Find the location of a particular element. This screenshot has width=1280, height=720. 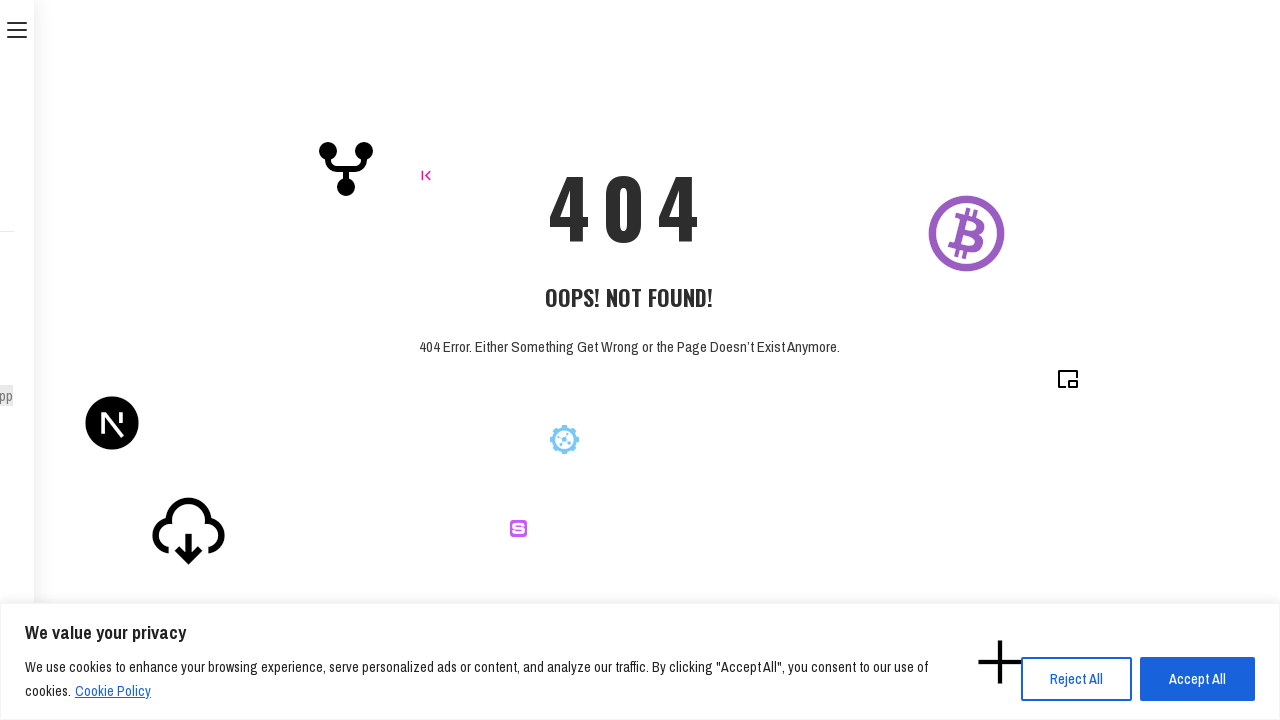

enable picture-in-picture mode is located at coordinates (1068, 379).